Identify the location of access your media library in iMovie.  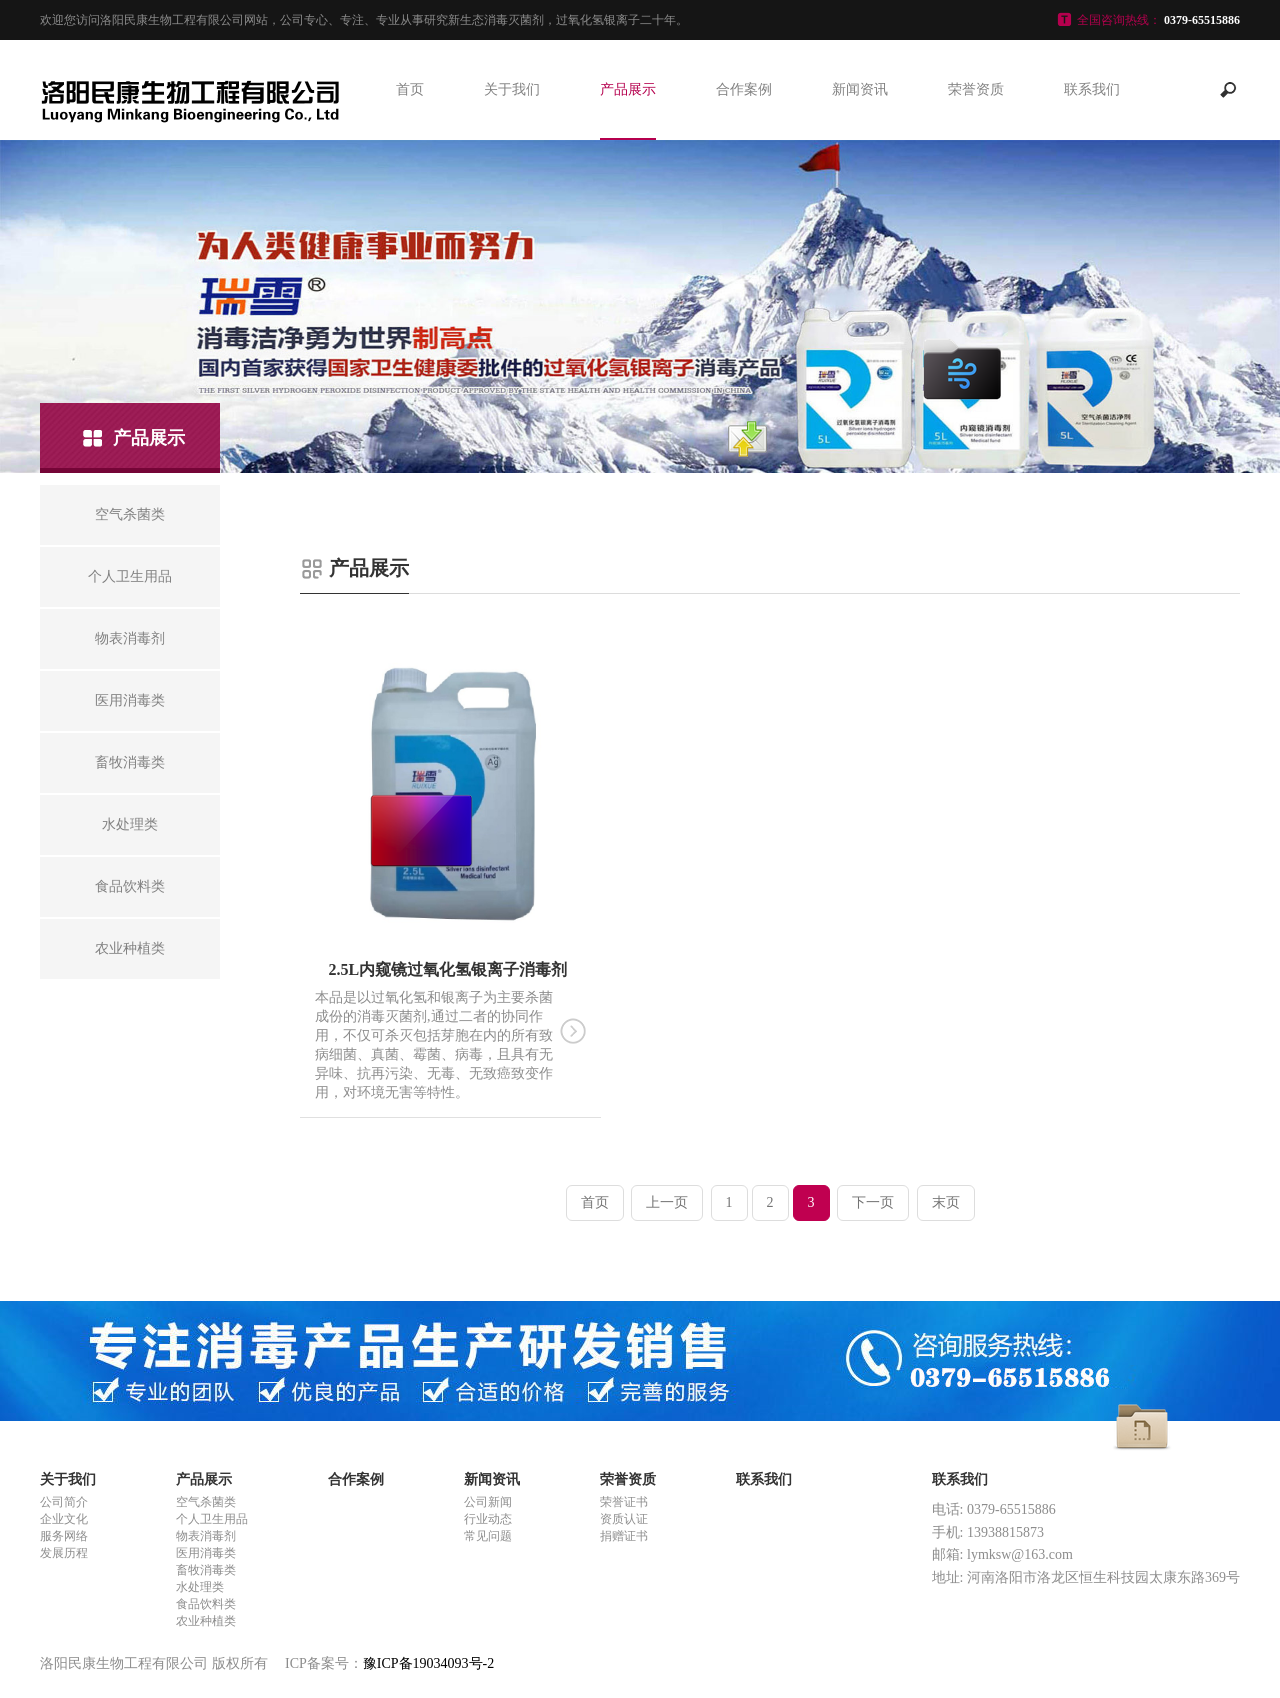
(421, 830).